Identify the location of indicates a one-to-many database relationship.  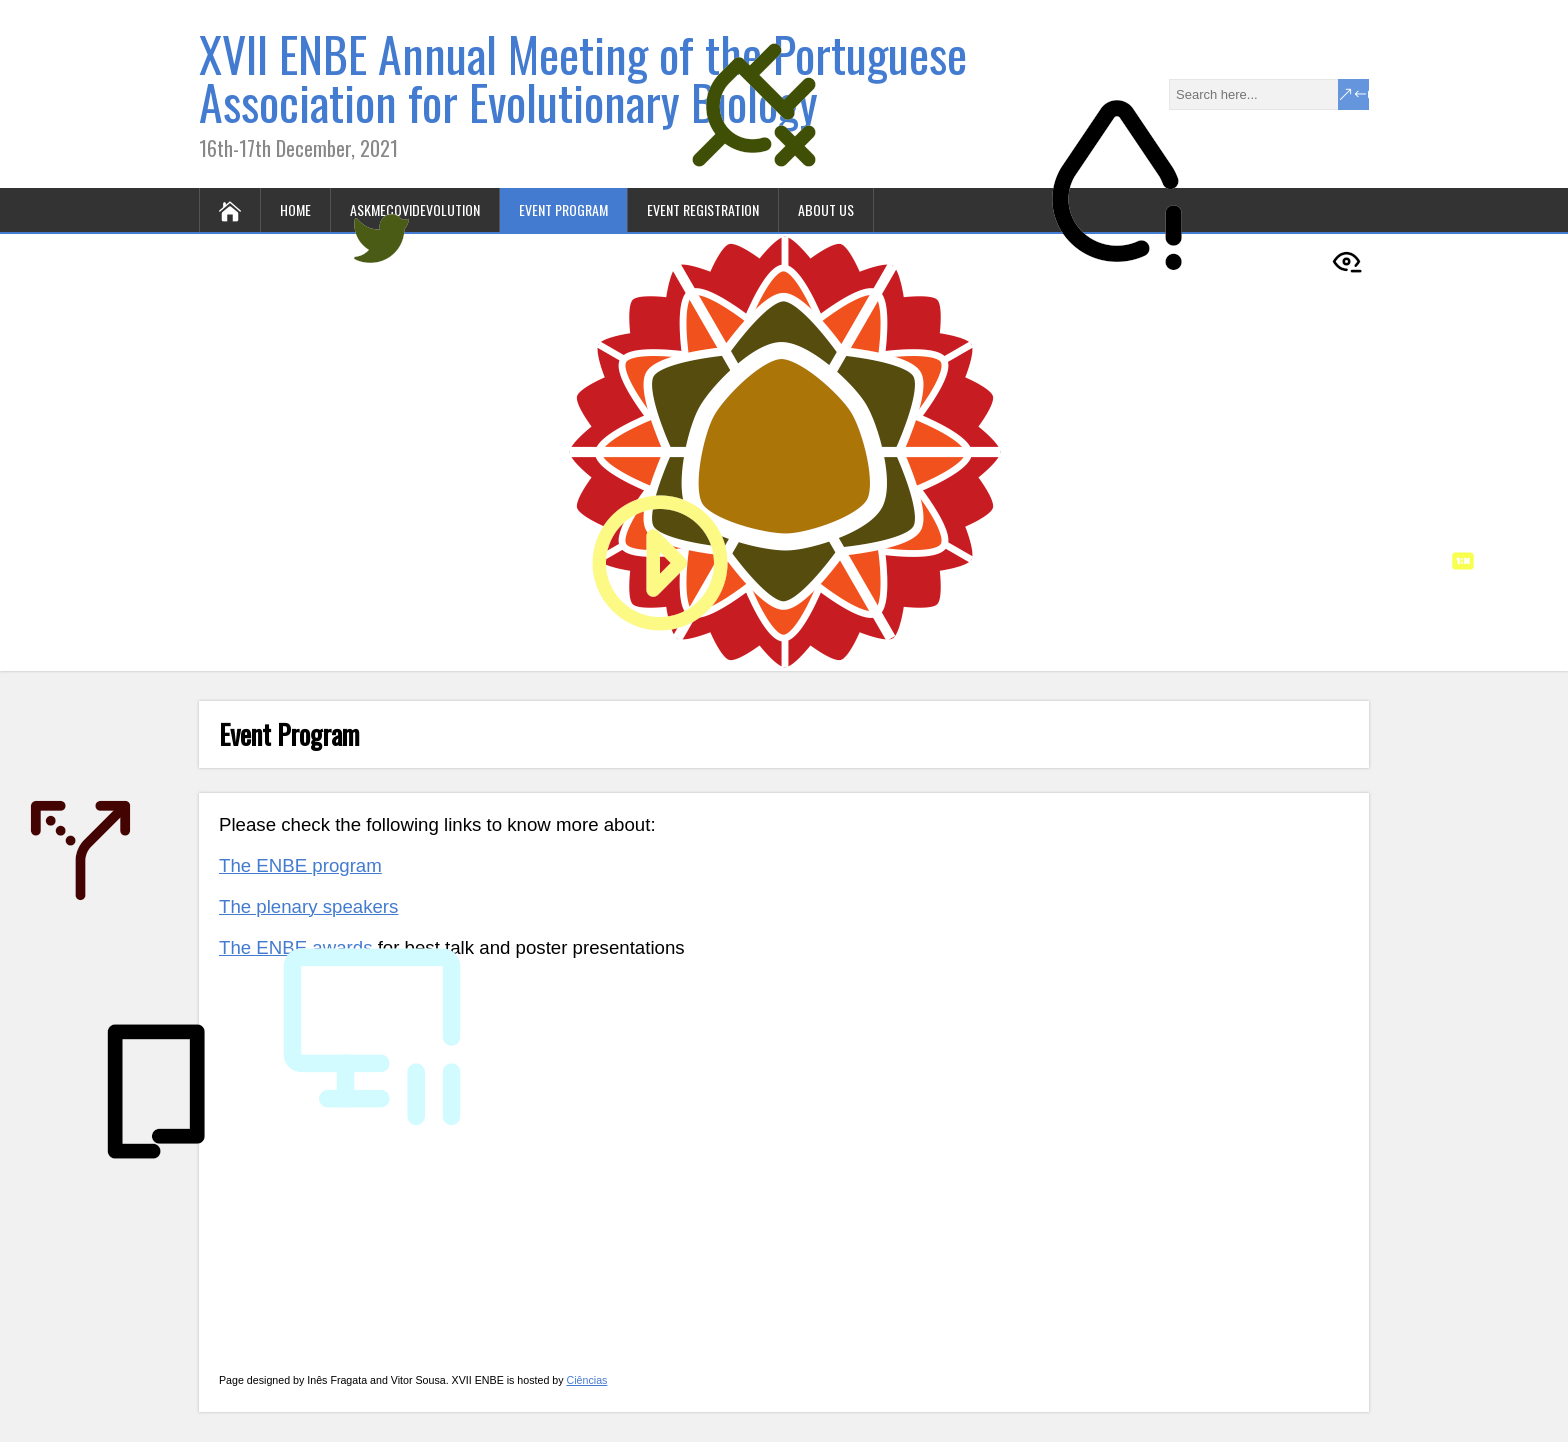
(1463, 561).